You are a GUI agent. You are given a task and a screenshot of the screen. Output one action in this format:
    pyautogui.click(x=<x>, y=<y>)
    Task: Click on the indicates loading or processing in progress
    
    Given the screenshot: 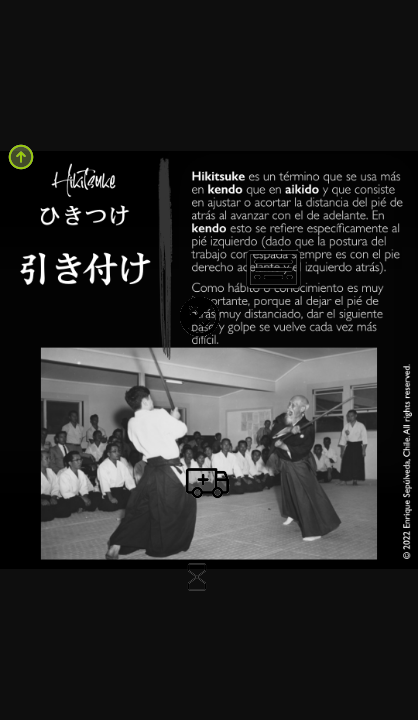 What is the action you would take?
    pyautogui.click(x=197, y=577)
    